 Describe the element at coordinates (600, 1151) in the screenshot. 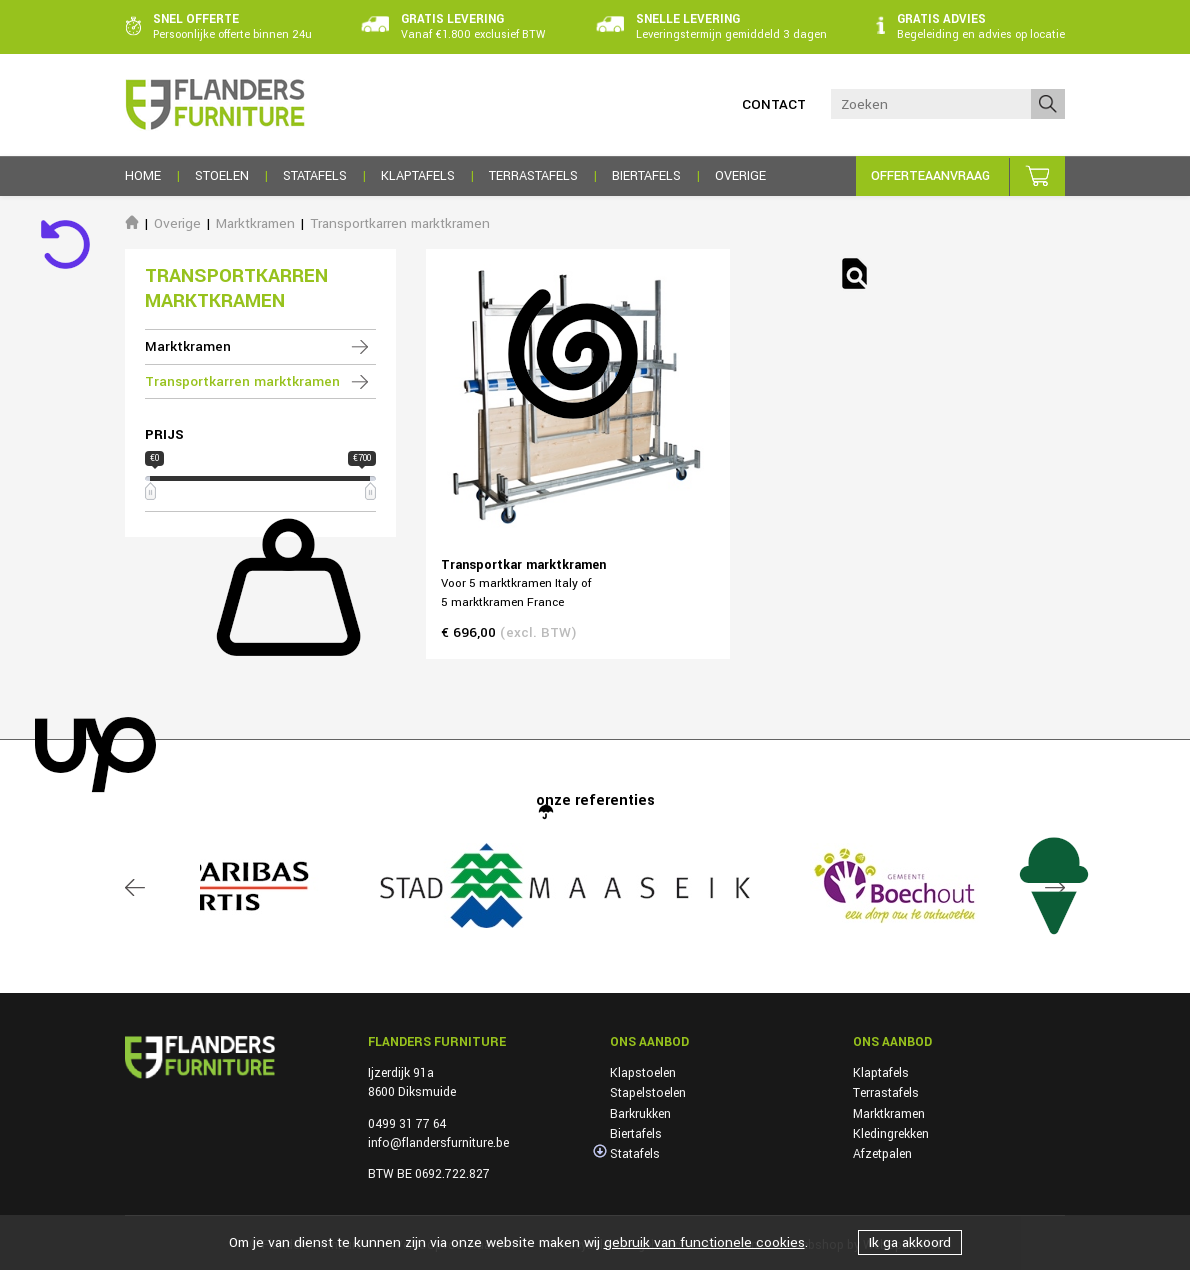

I see `download a file or content` at that location.